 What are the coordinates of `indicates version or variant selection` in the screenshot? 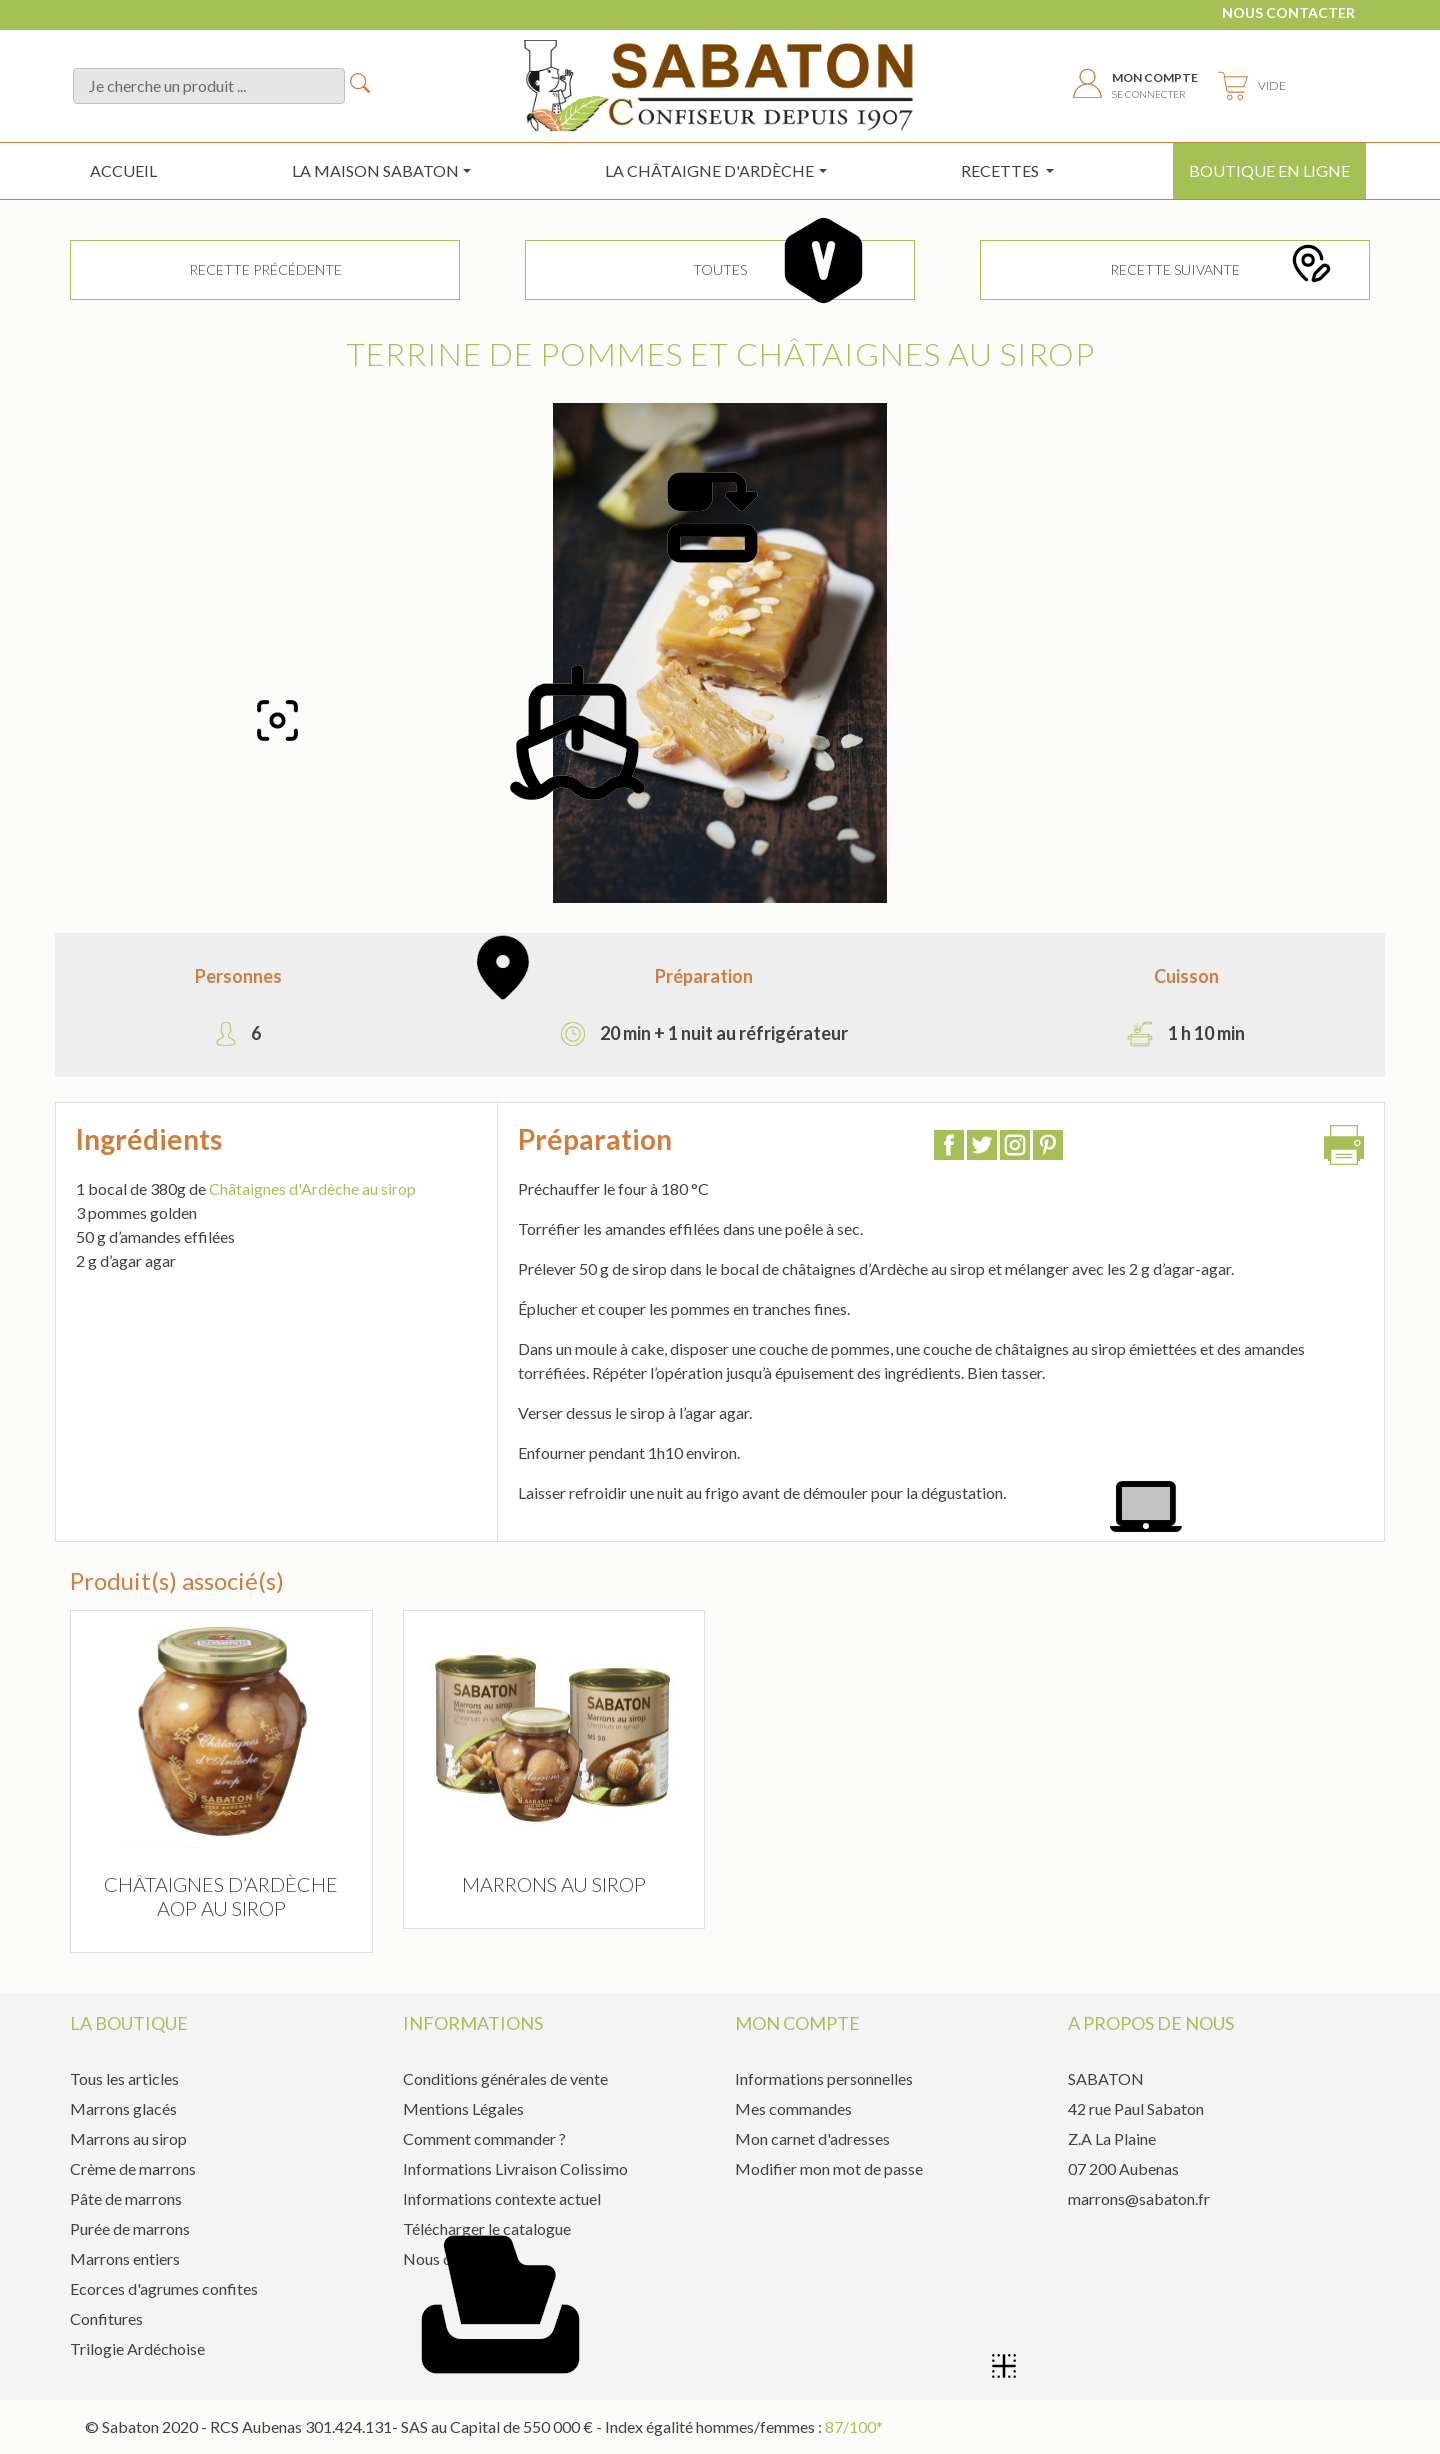 It's located at (823, 260).